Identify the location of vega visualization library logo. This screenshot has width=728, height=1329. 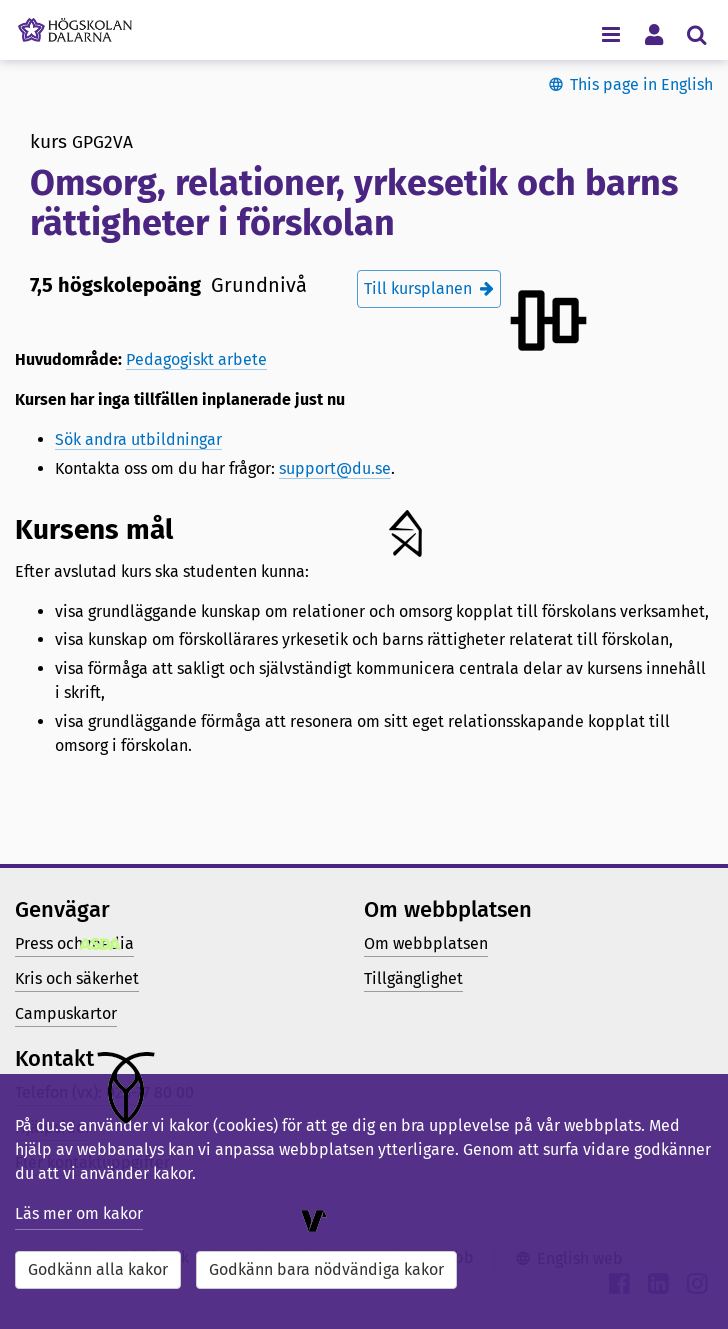
(314, 1221).